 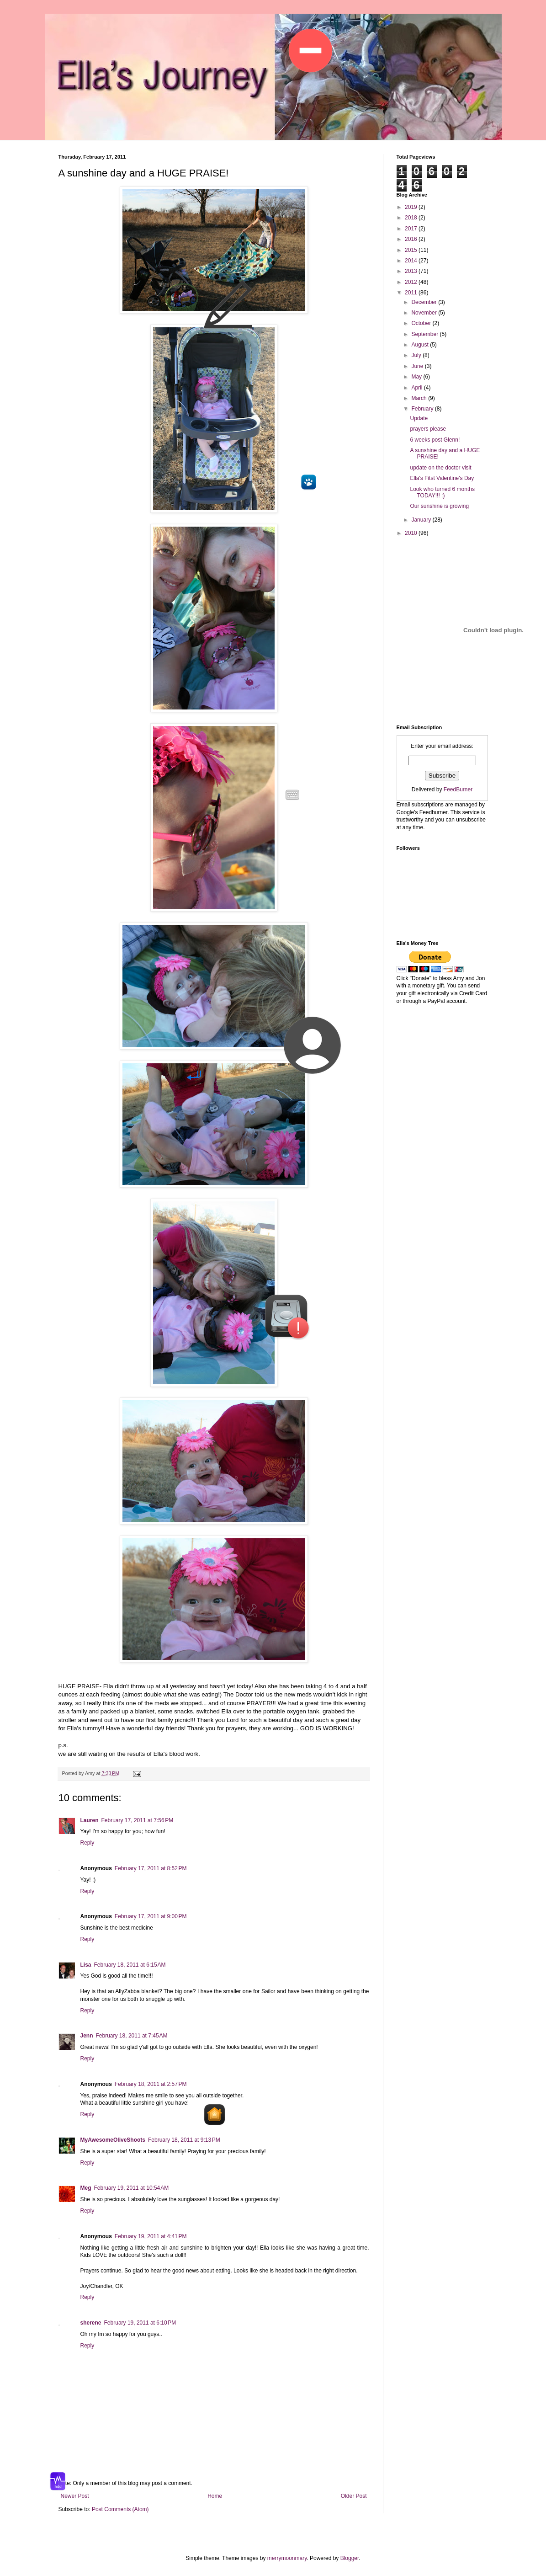 I want to click on open lazarus IDE application, so click(x=308, y=482).